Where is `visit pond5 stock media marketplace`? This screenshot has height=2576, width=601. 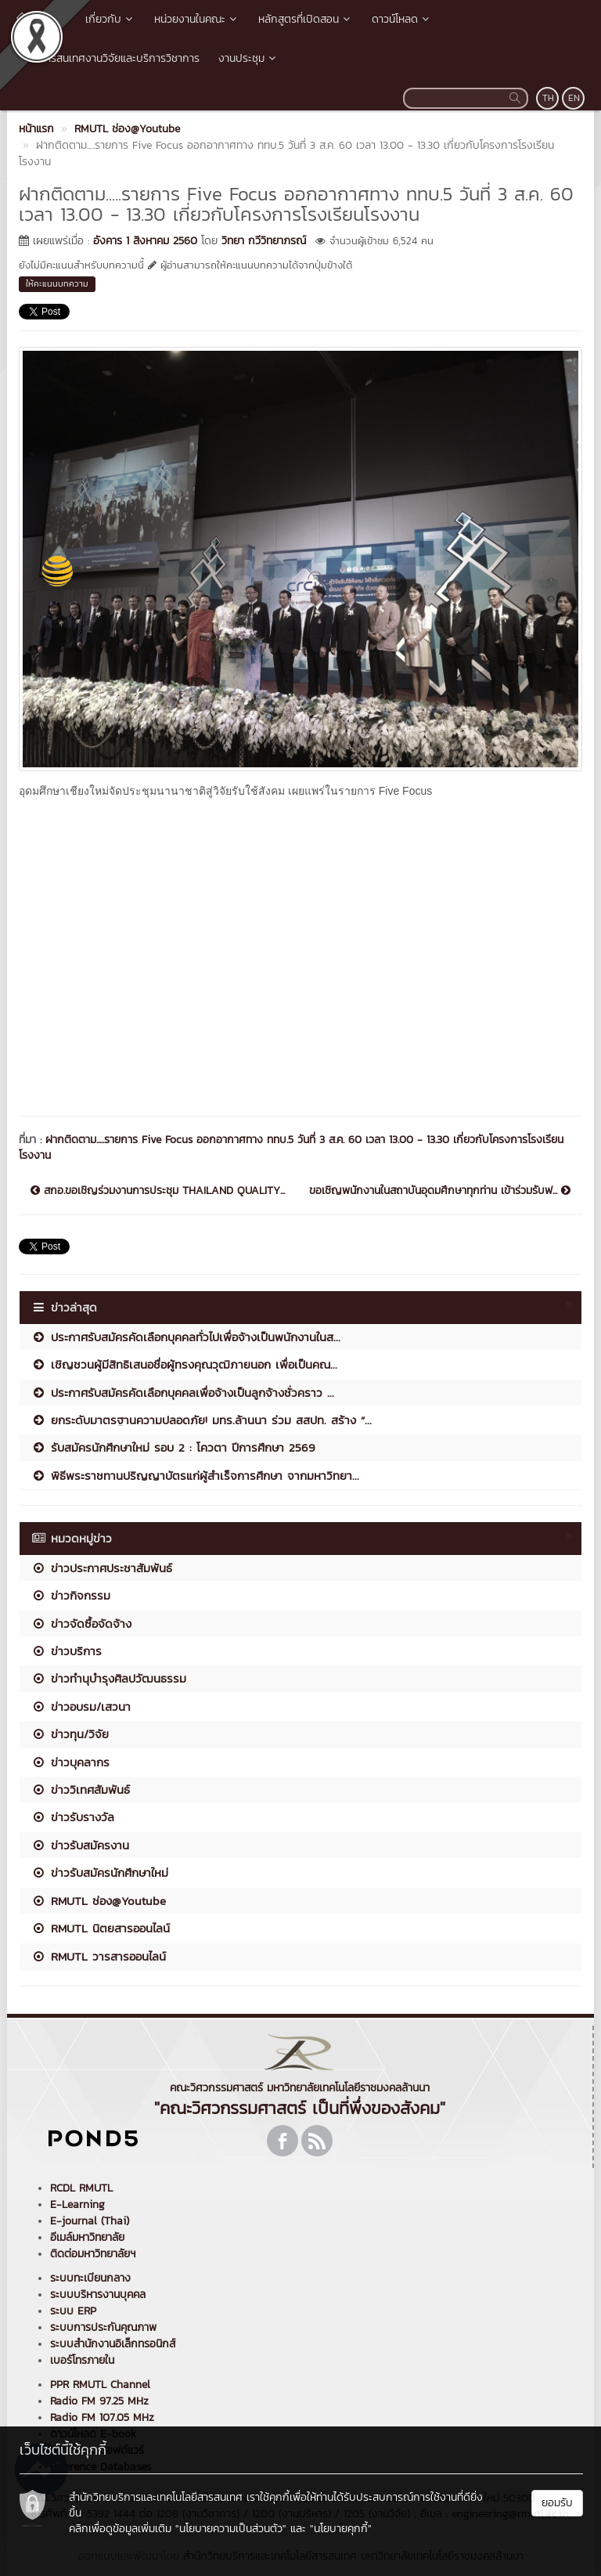
visit pond5 stock media marketplace is located at coordinates (93, 2138).